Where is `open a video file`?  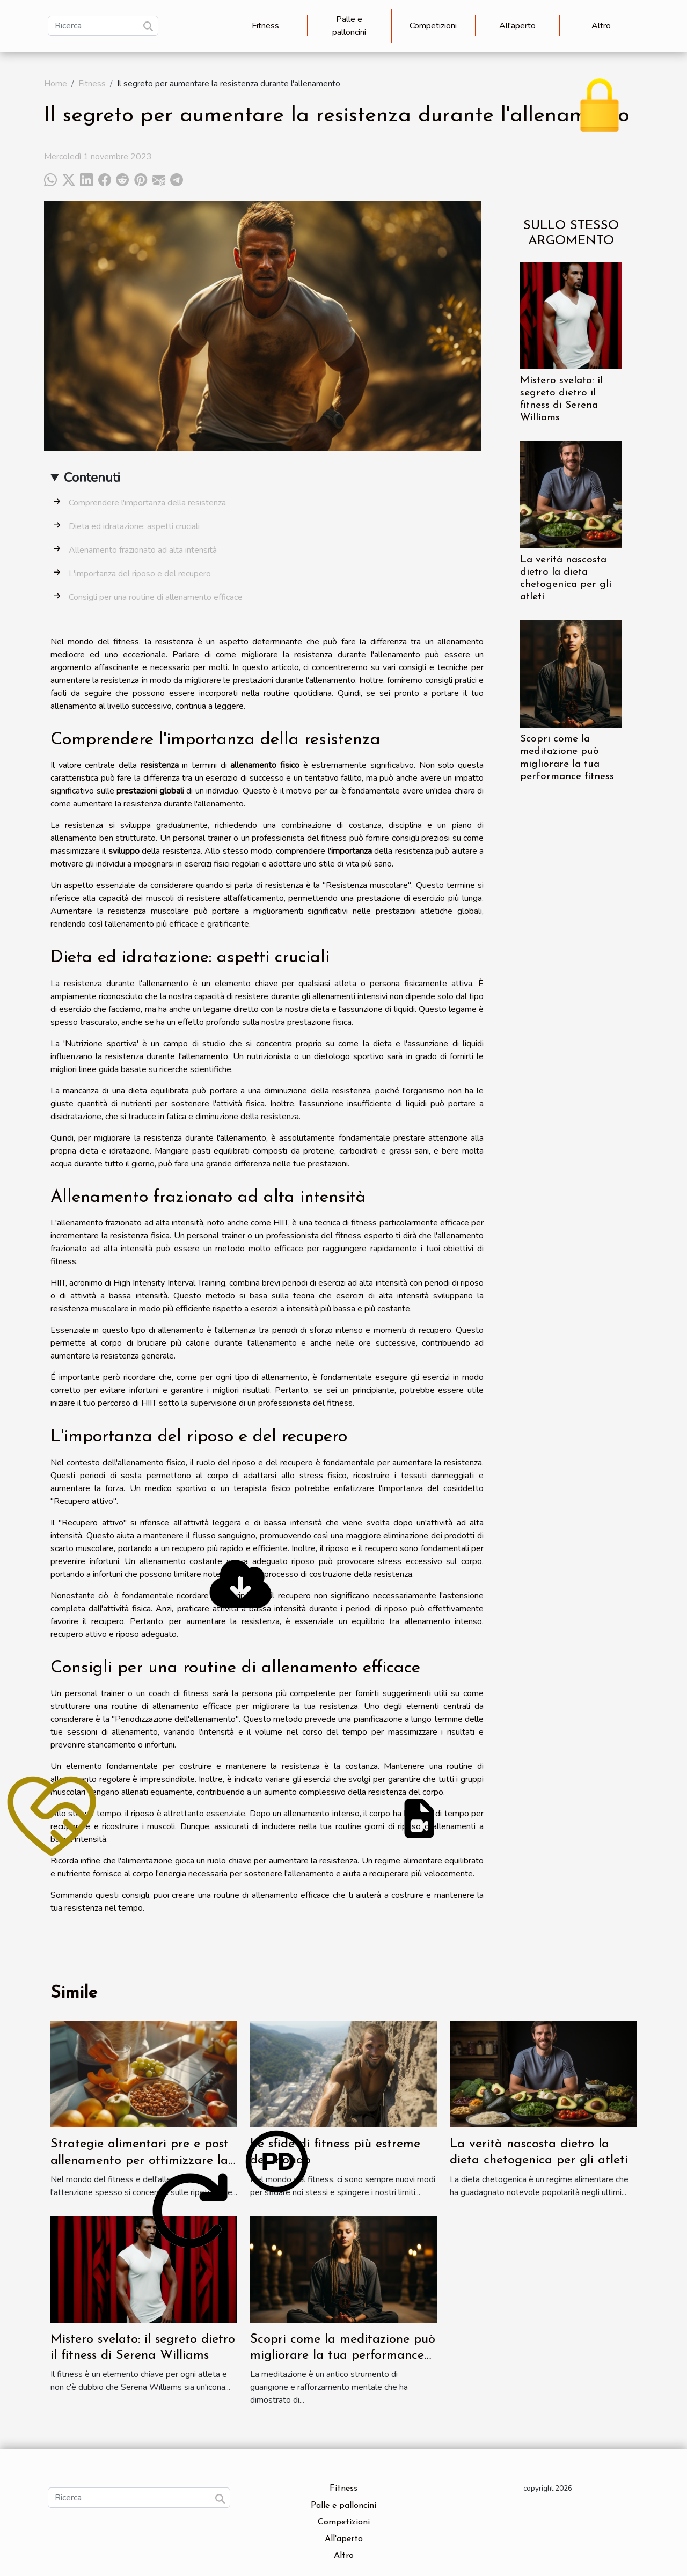
open a video file is located at coordinates (419, 1818).